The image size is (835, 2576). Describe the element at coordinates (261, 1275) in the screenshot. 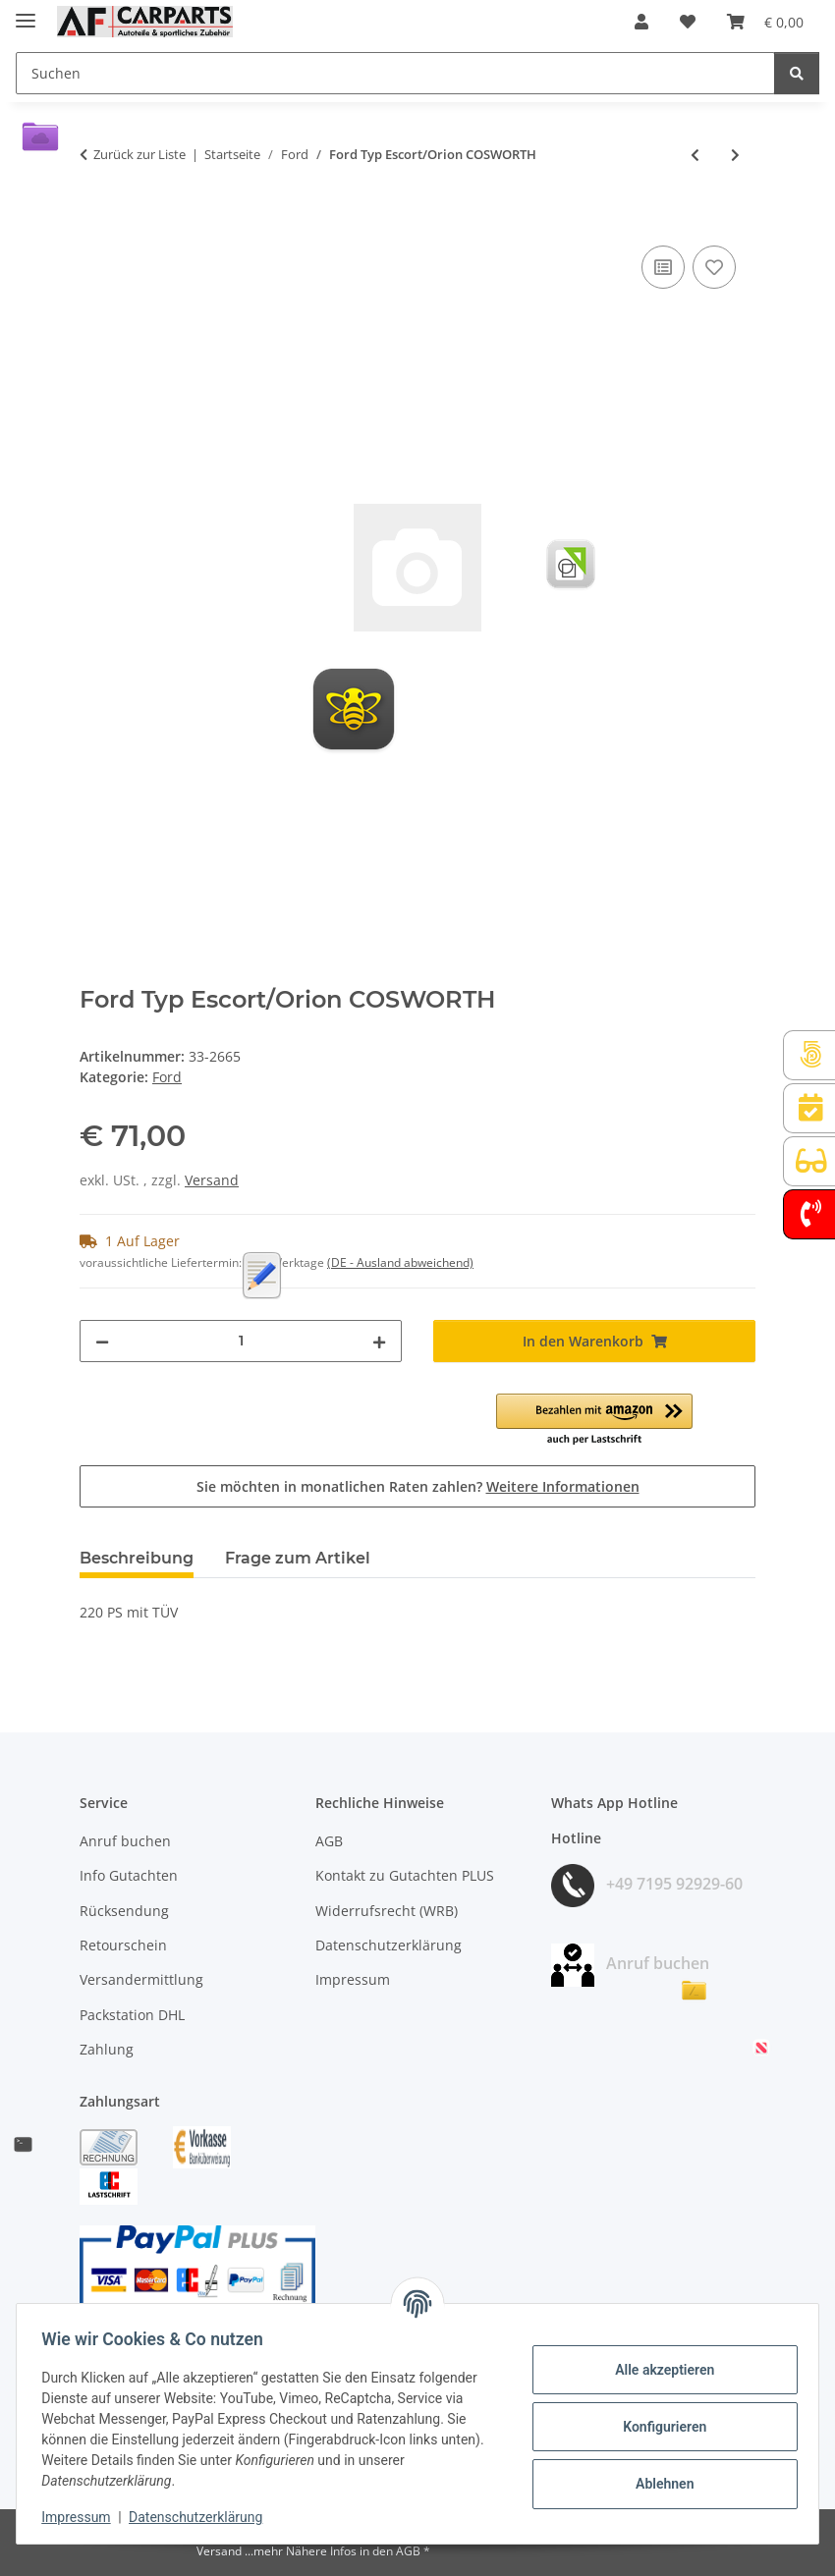

I see `open the software learning center` at that location.